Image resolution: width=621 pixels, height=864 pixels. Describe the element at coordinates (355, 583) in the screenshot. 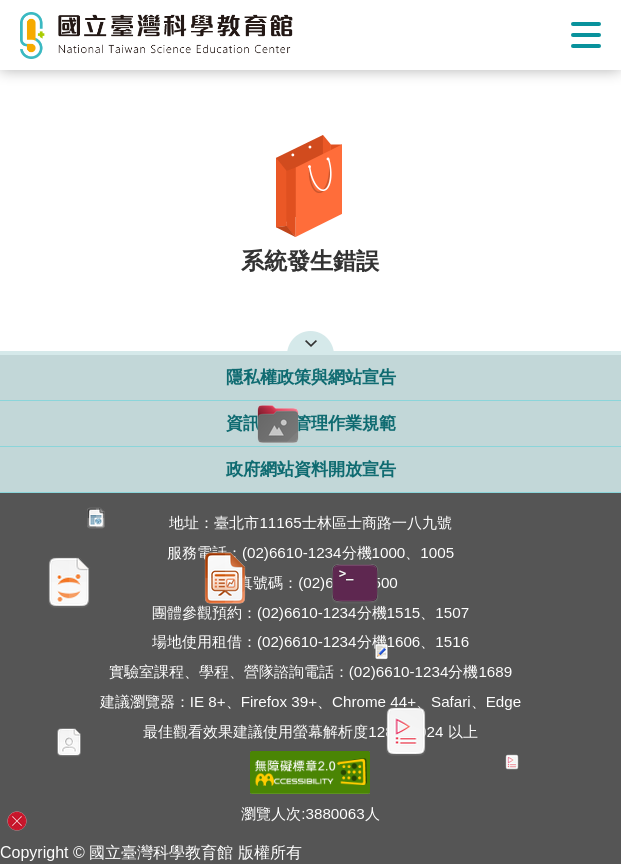

I see `open terminal application` at that location.